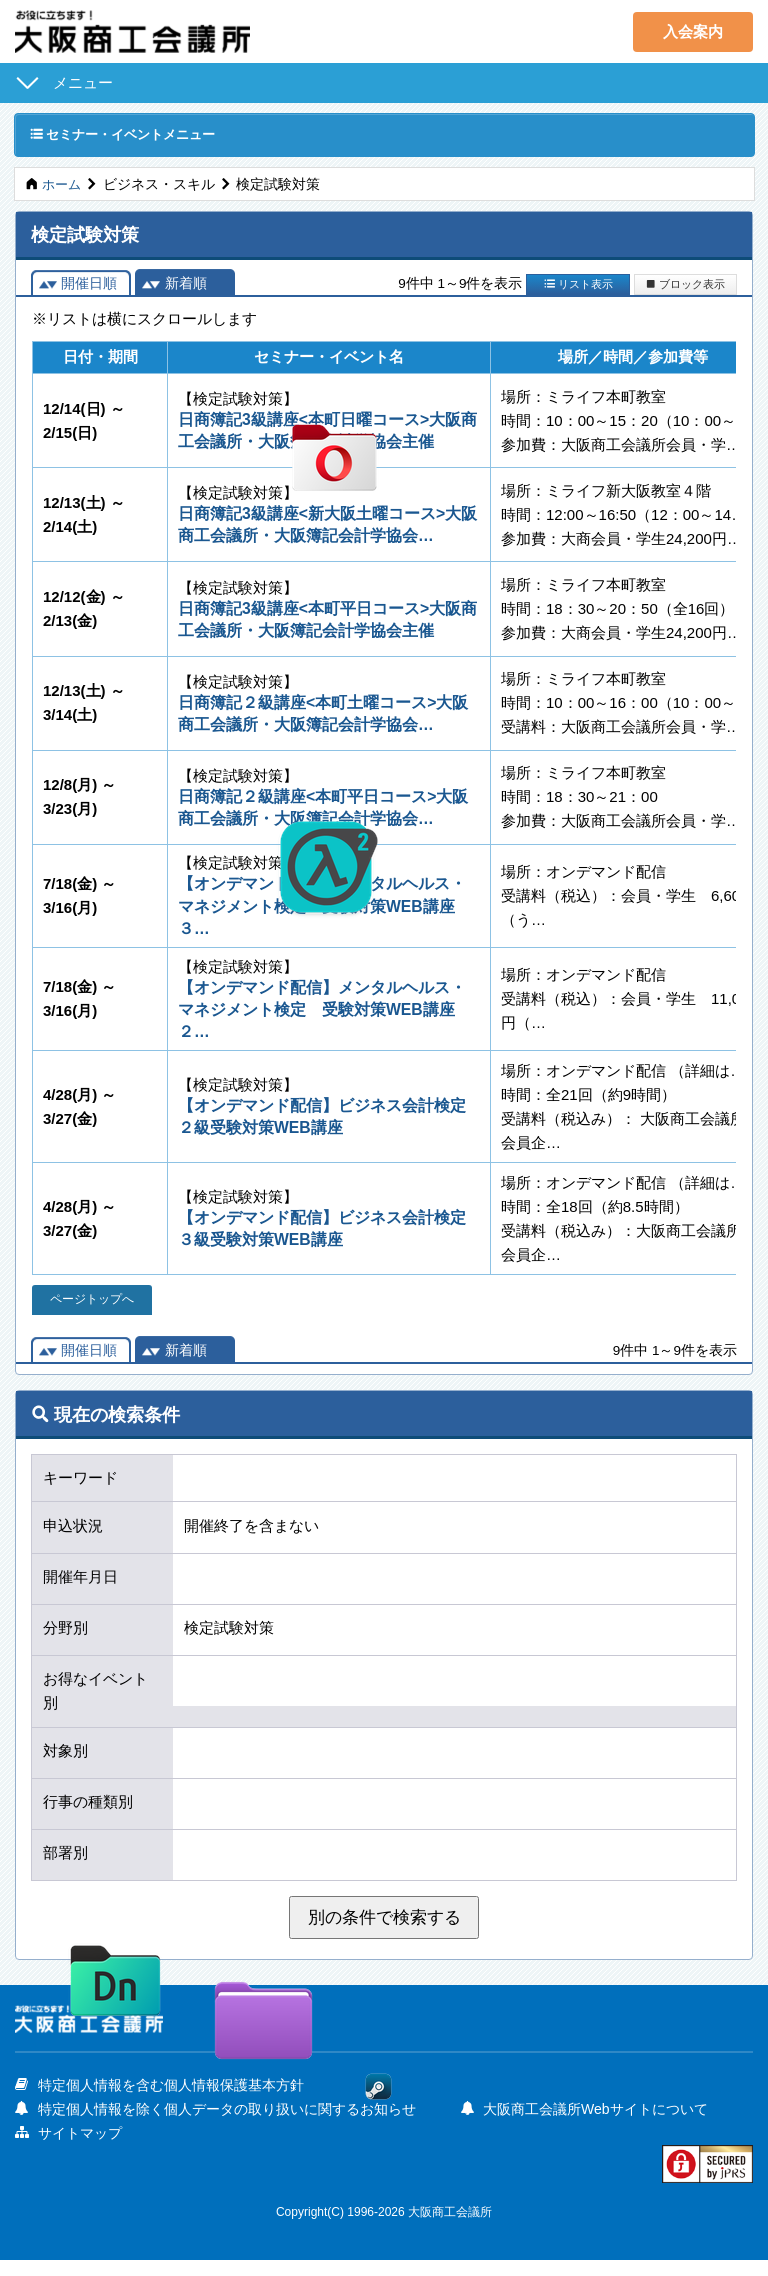  Describe the element at coordinates (334, 460) in the screenshot. I see `open folder containing Opera browser files` at that location.